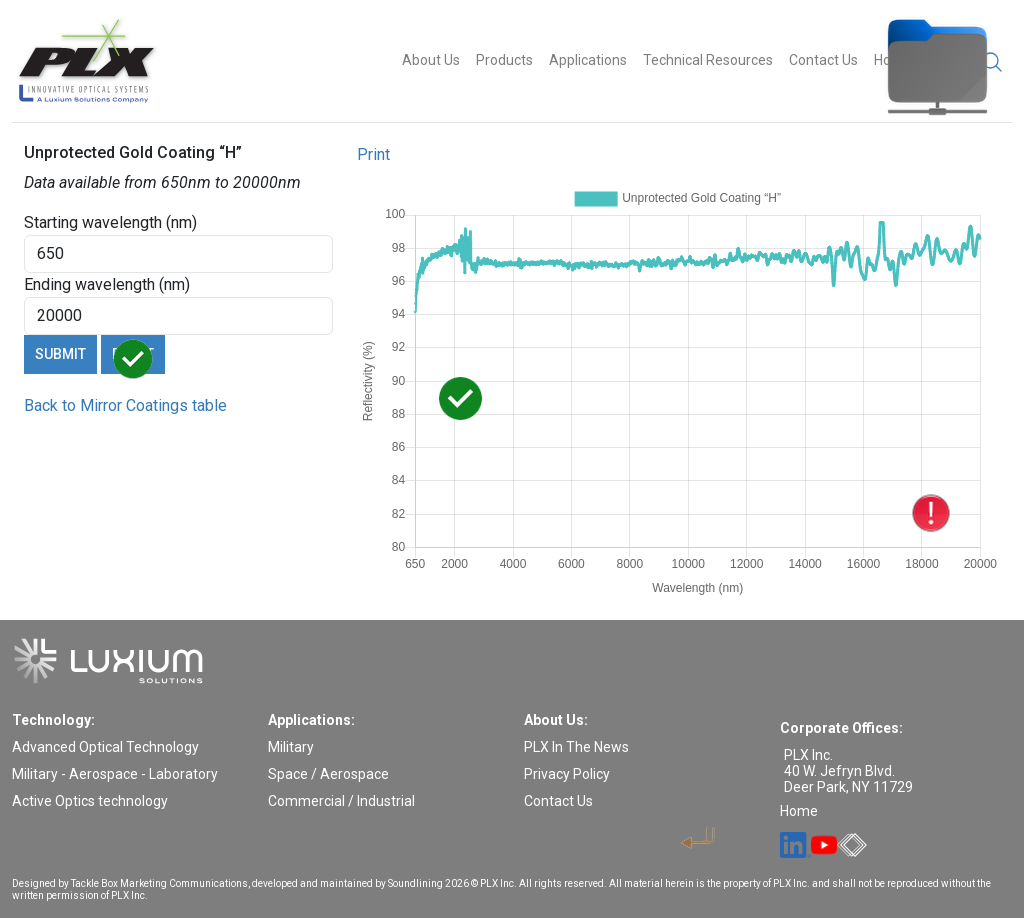 This screenshot has width=1024, height=918. I want to click on indicates a warning or alert requiring attention, so click(931, 513).